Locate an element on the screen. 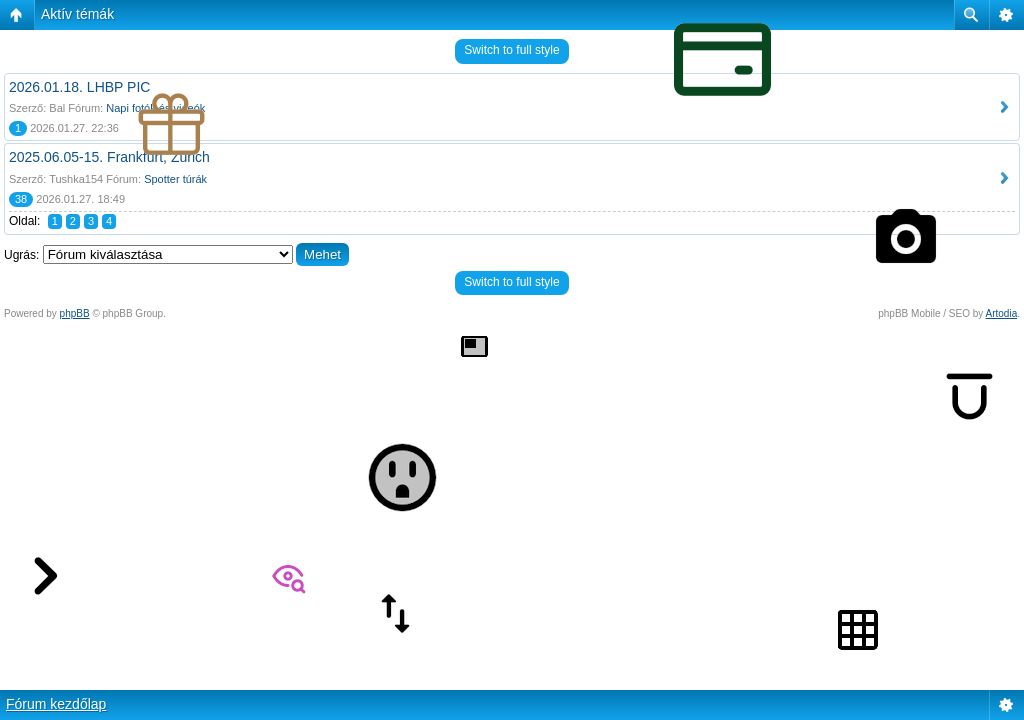 The width and height of the screenshot is (1024, 720). import or export data is located at coordinates (395, 613).